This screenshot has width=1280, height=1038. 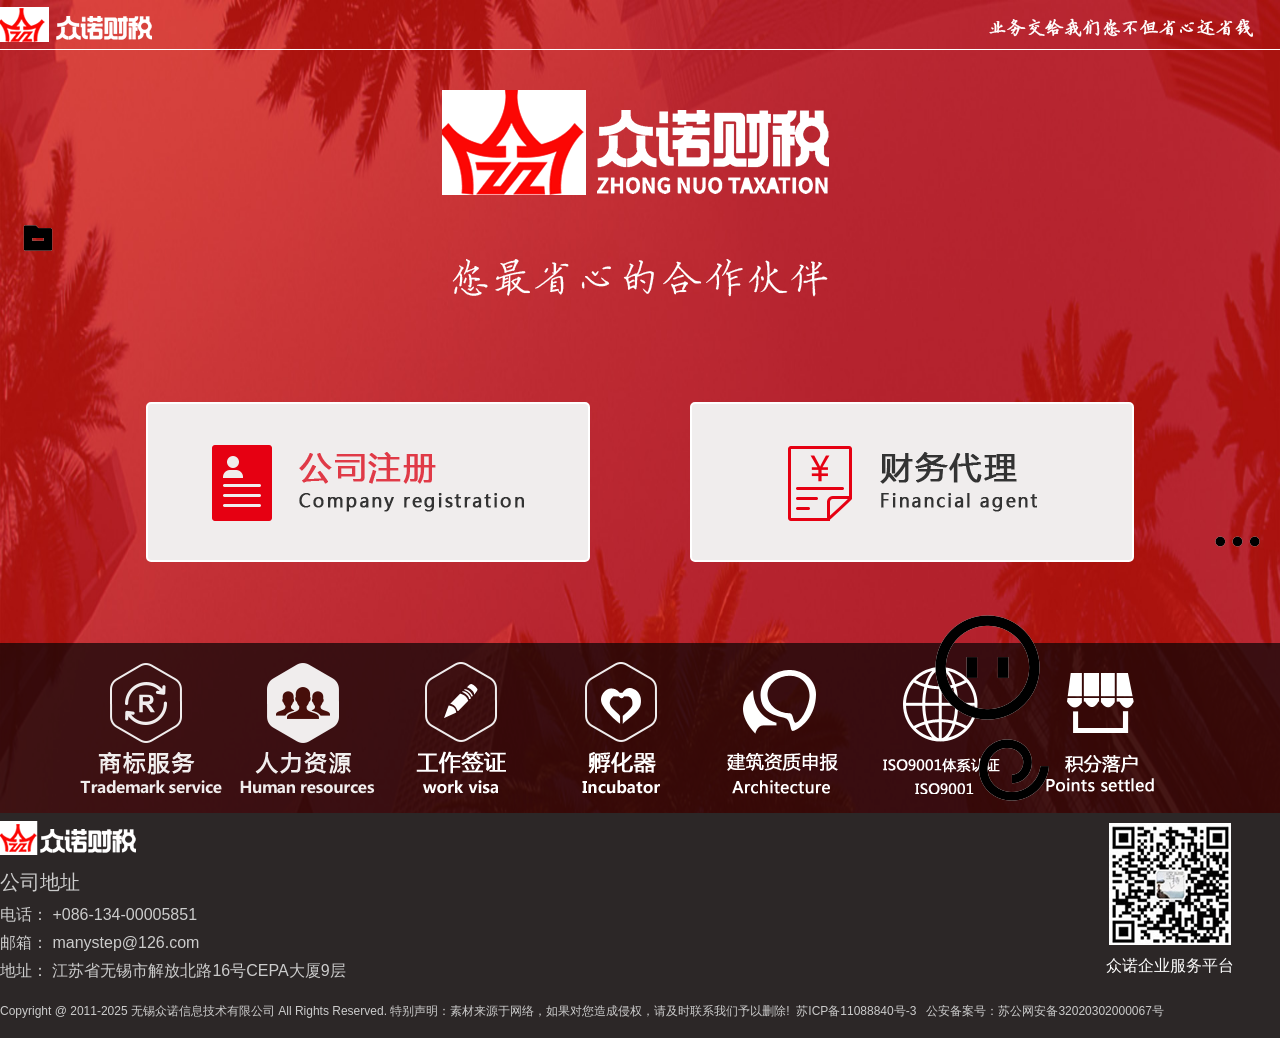 I want to click on access more options or actions, so click(x=1237, y=541).